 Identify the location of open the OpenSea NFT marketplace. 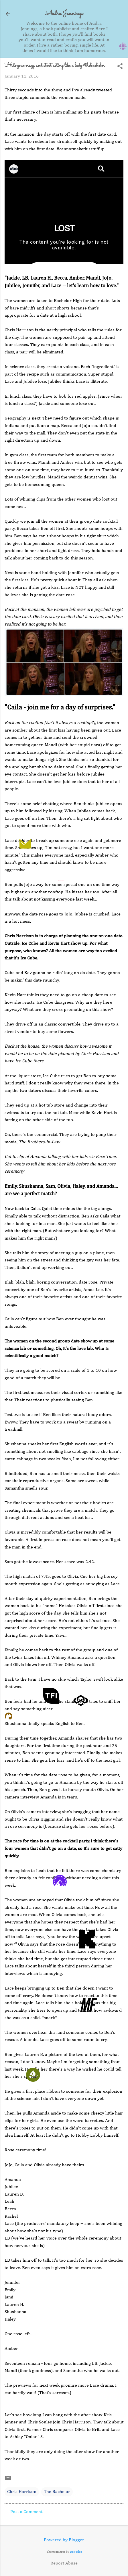
(33, 2075).